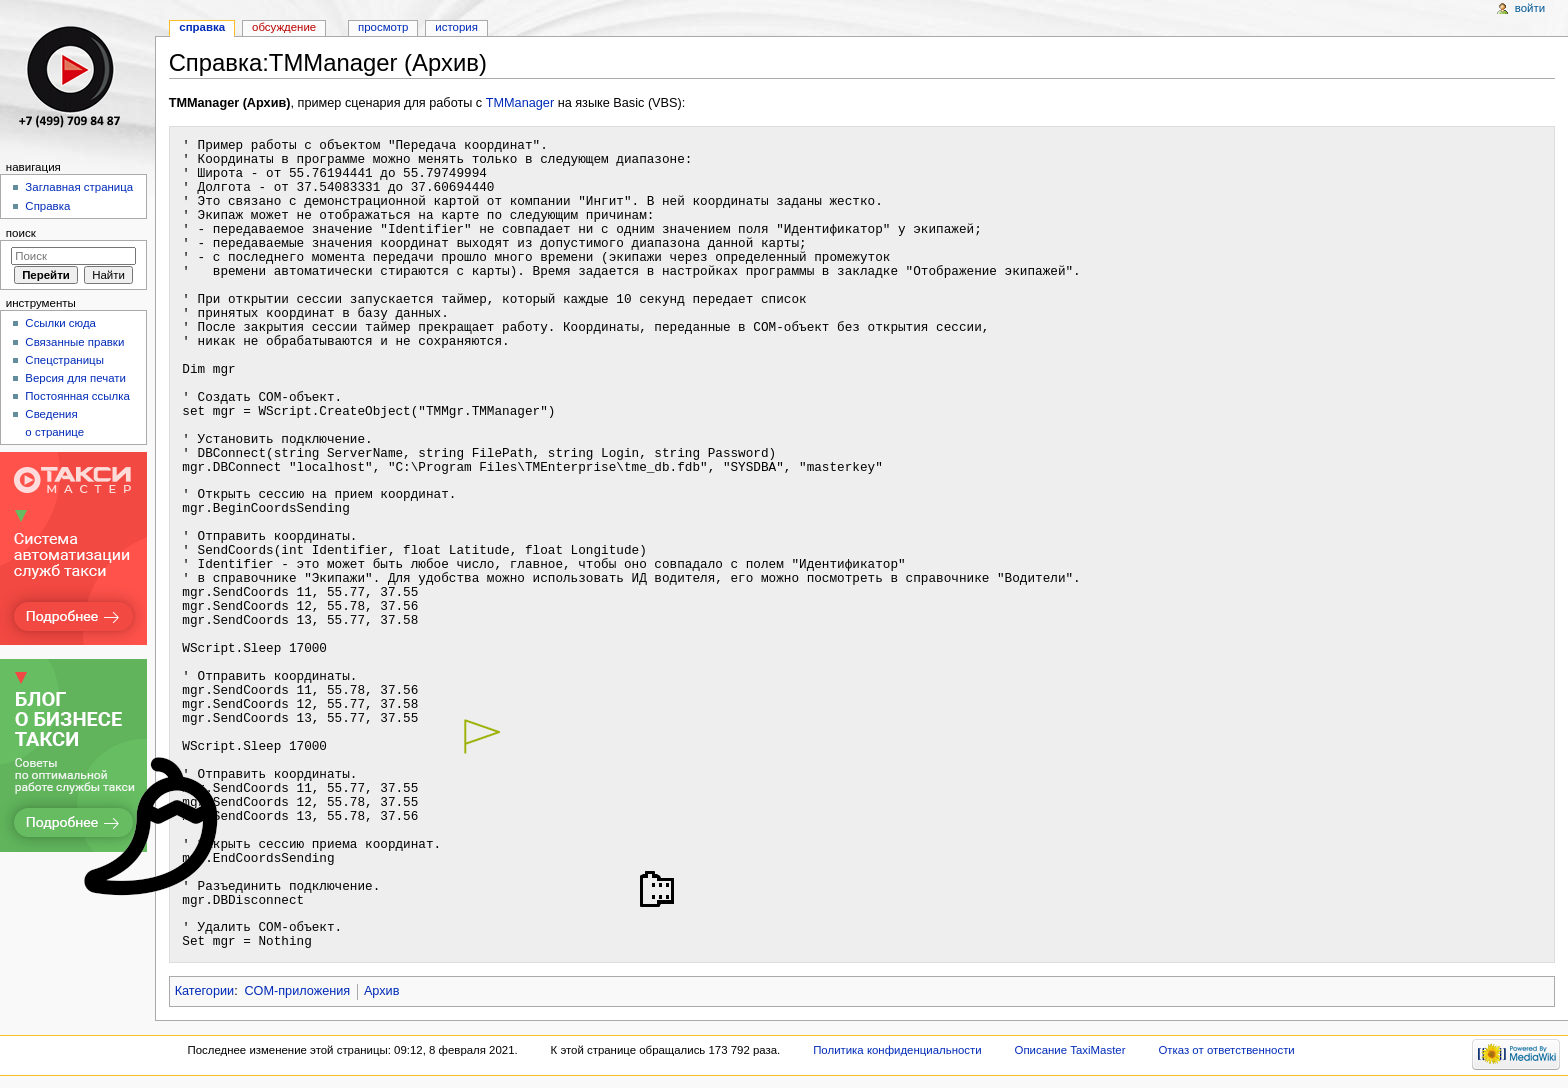 Image resolution: width=1568 pixels, height=1088 pixels. What do you see at coordinates (478, 736) in the screenshot?
I see `flag or bookmark an item` at bounding box center [478, 736].